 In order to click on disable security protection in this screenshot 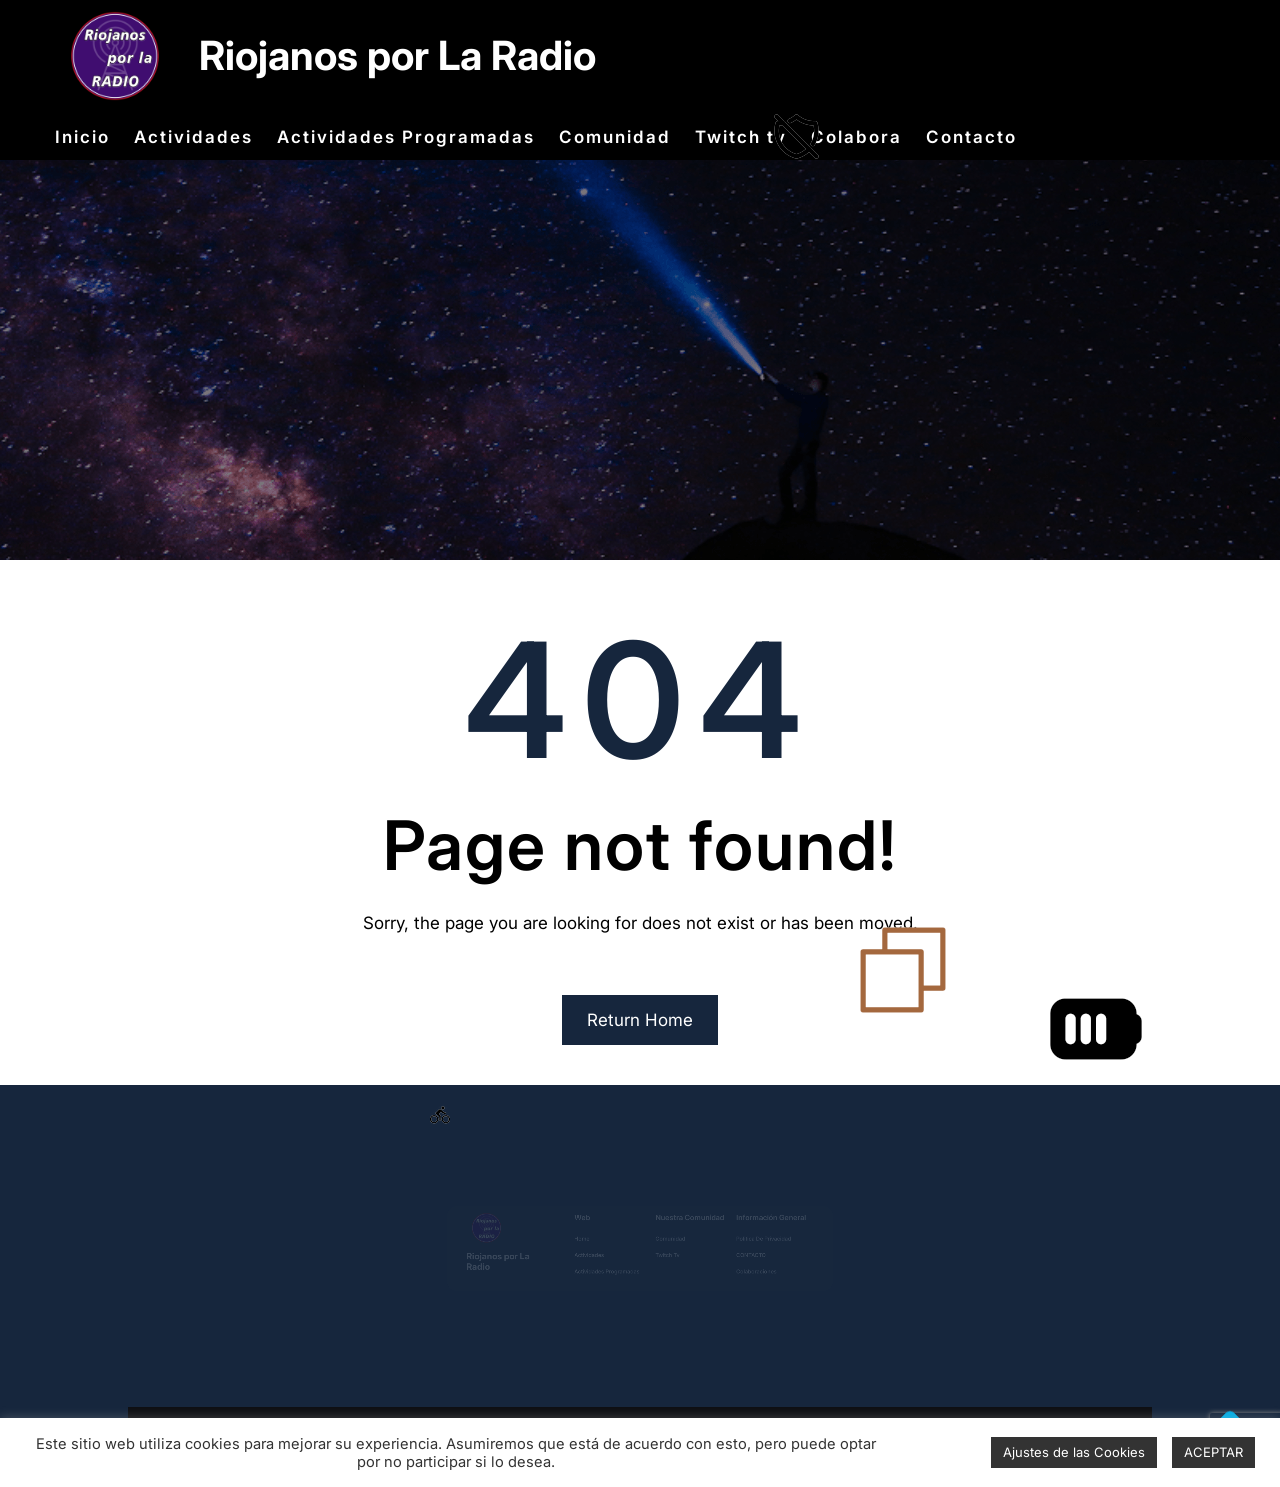, I will do `click(796, 136)`.